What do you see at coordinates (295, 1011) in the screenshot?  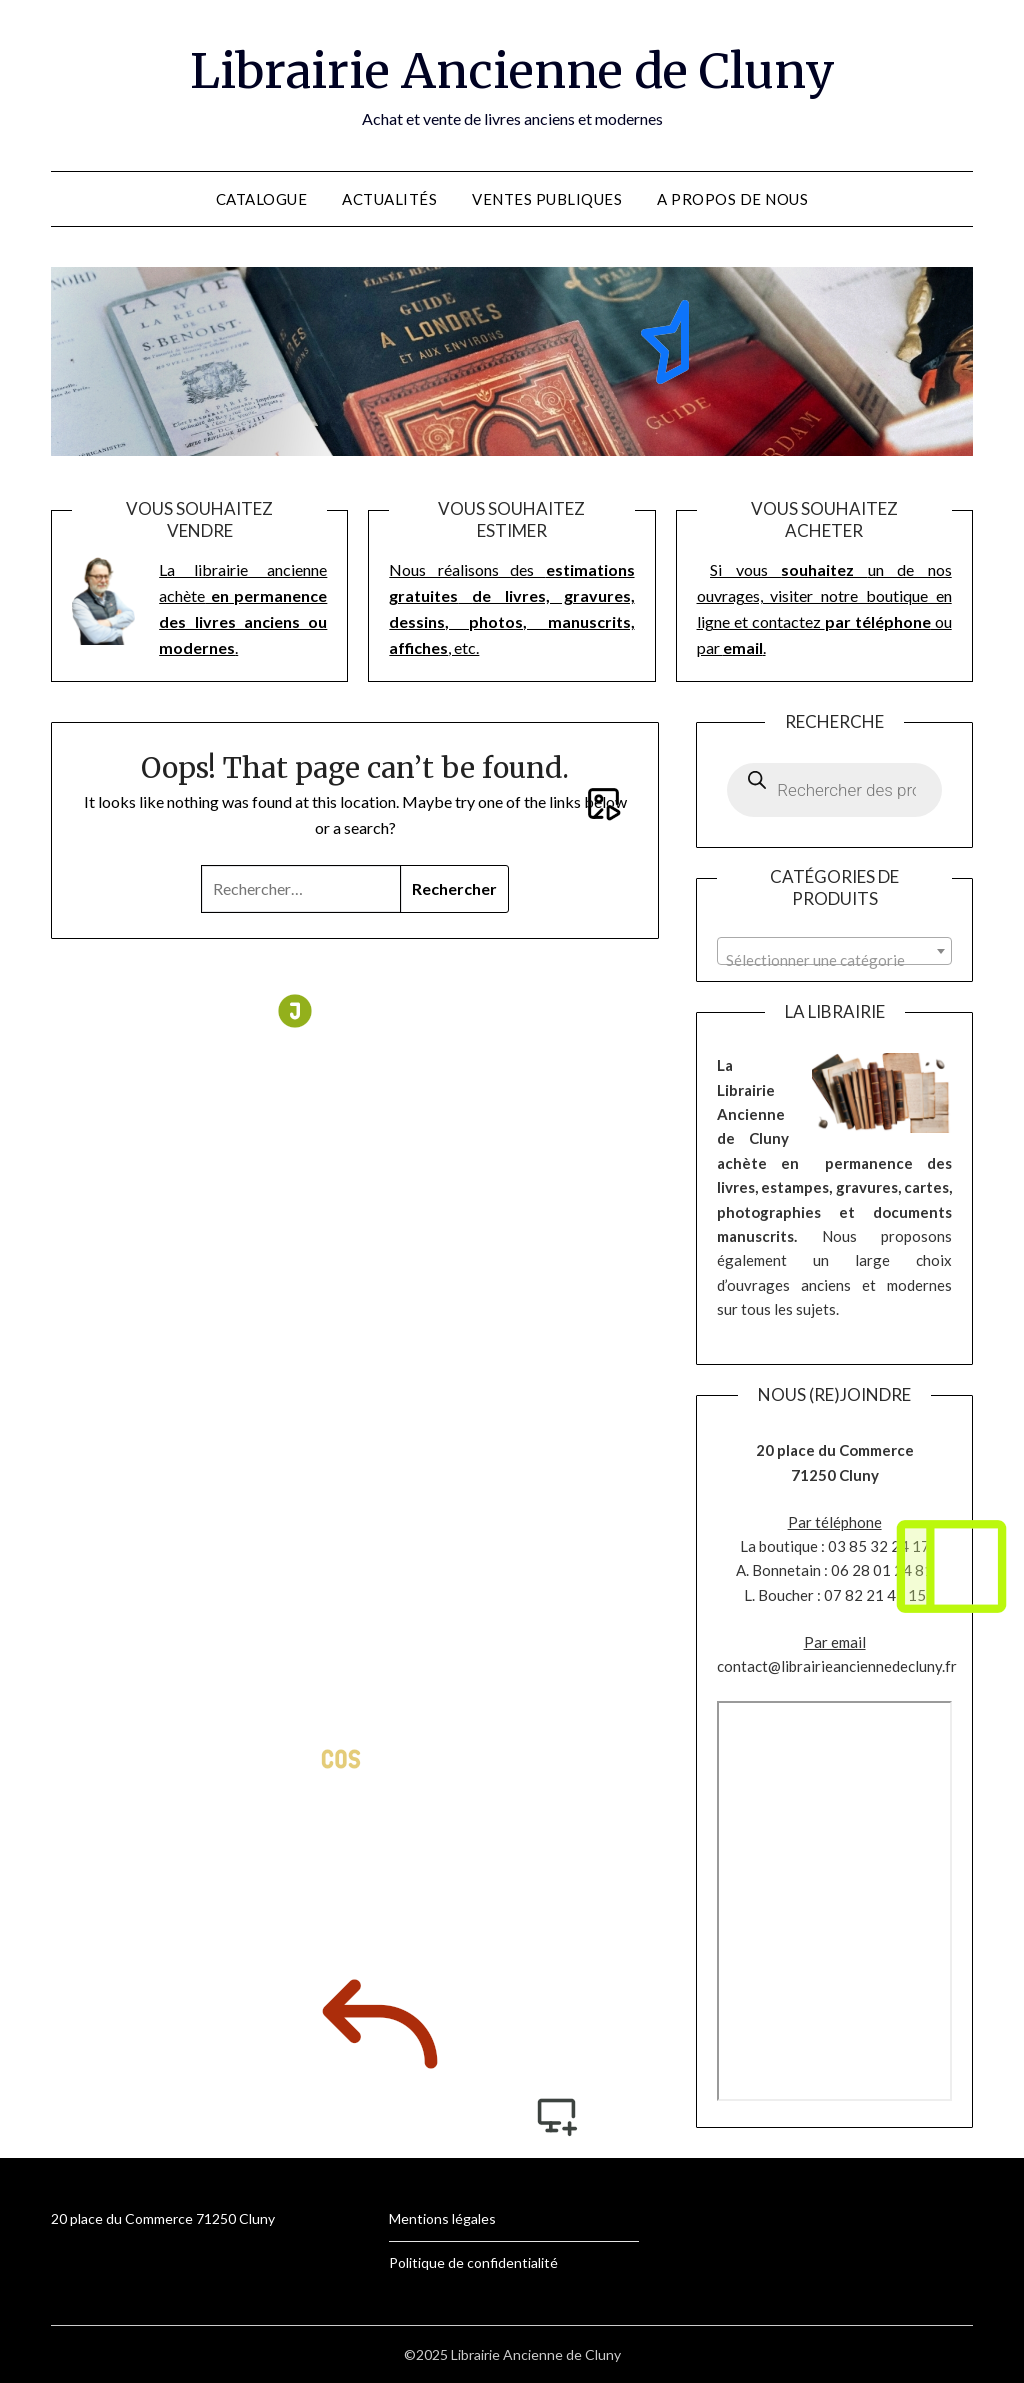 I see `indicates an item or contact starting with the letter J` at bounding box center [295, 1011].